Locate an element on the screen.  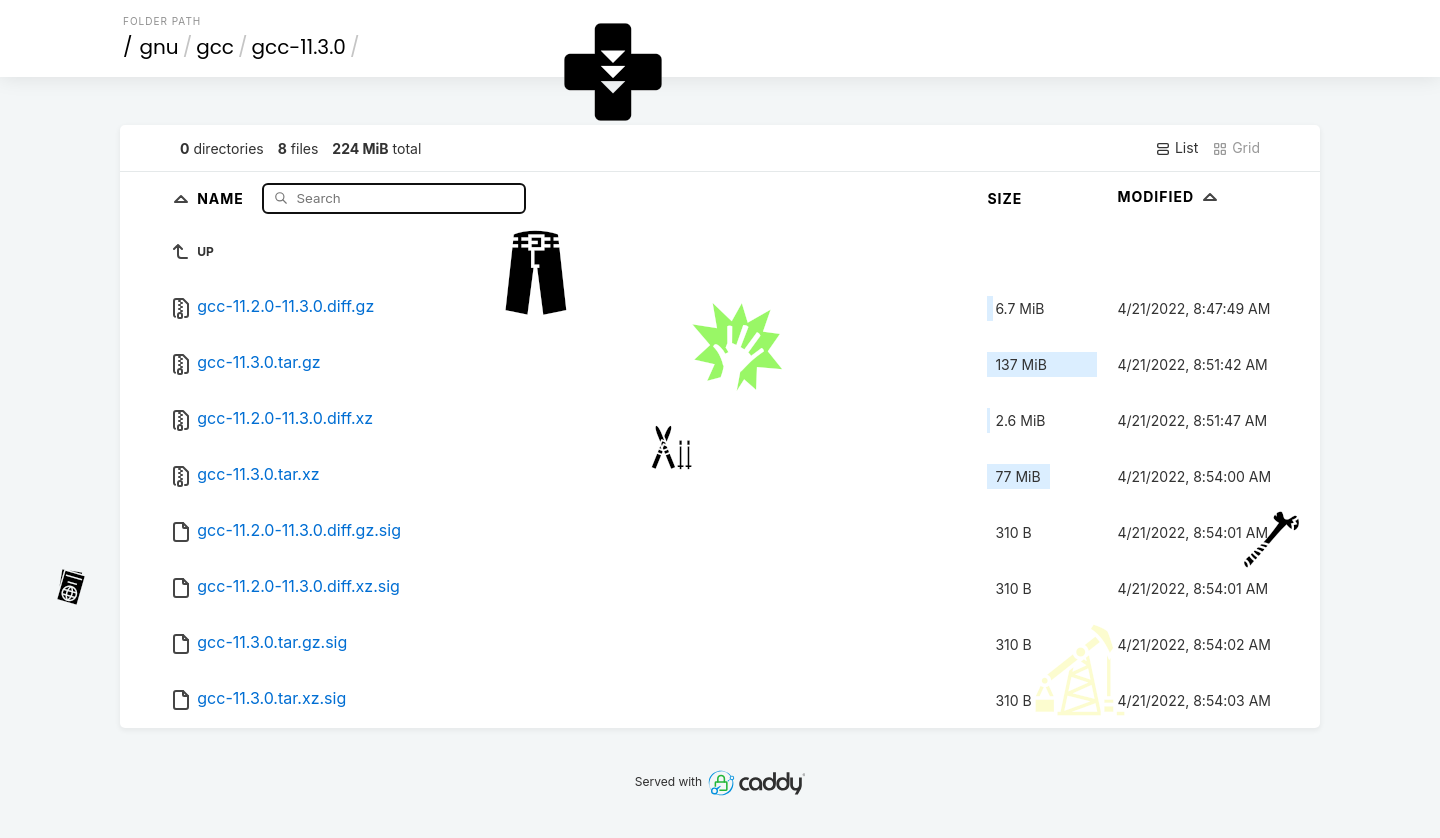
browse pants or bottoms in a clothing app is located at coordinates (534, 272).